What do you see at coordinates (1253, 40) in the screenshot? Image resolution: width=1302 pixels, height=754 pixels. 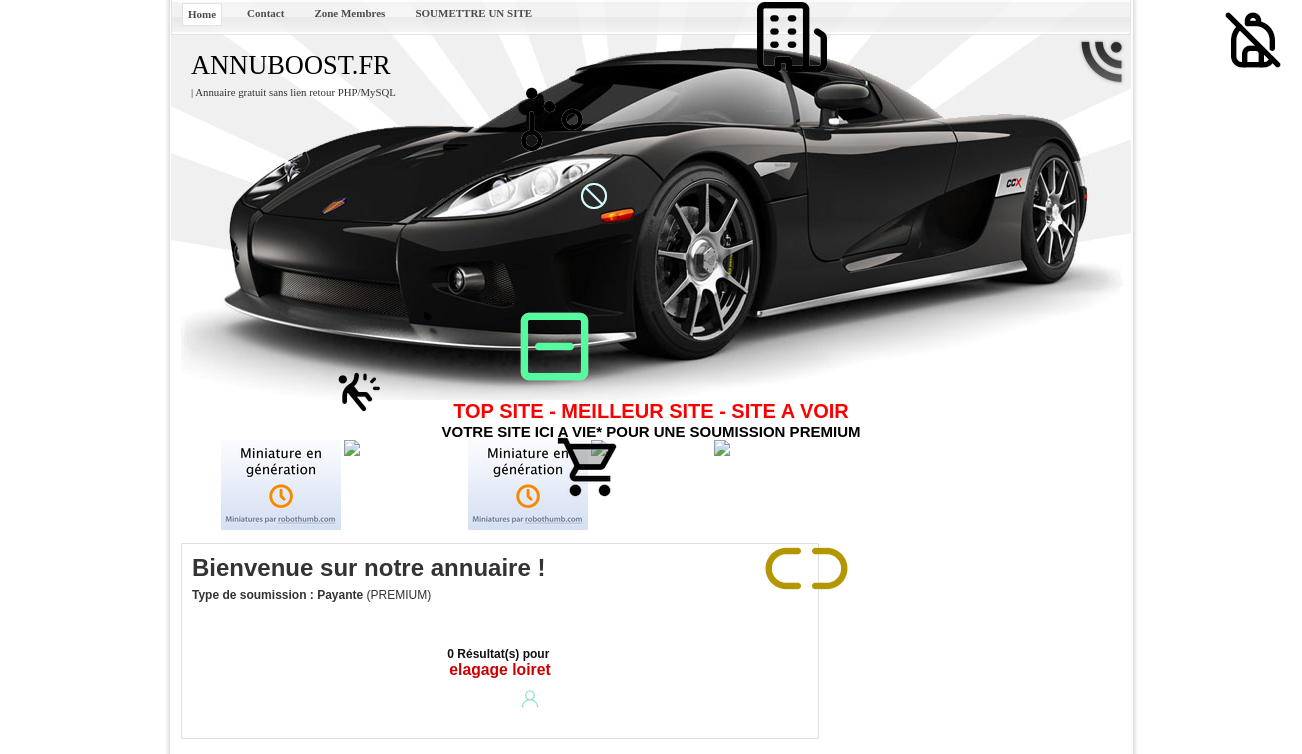 I see `no backpack allowed` at bounding box center [1253, 40].